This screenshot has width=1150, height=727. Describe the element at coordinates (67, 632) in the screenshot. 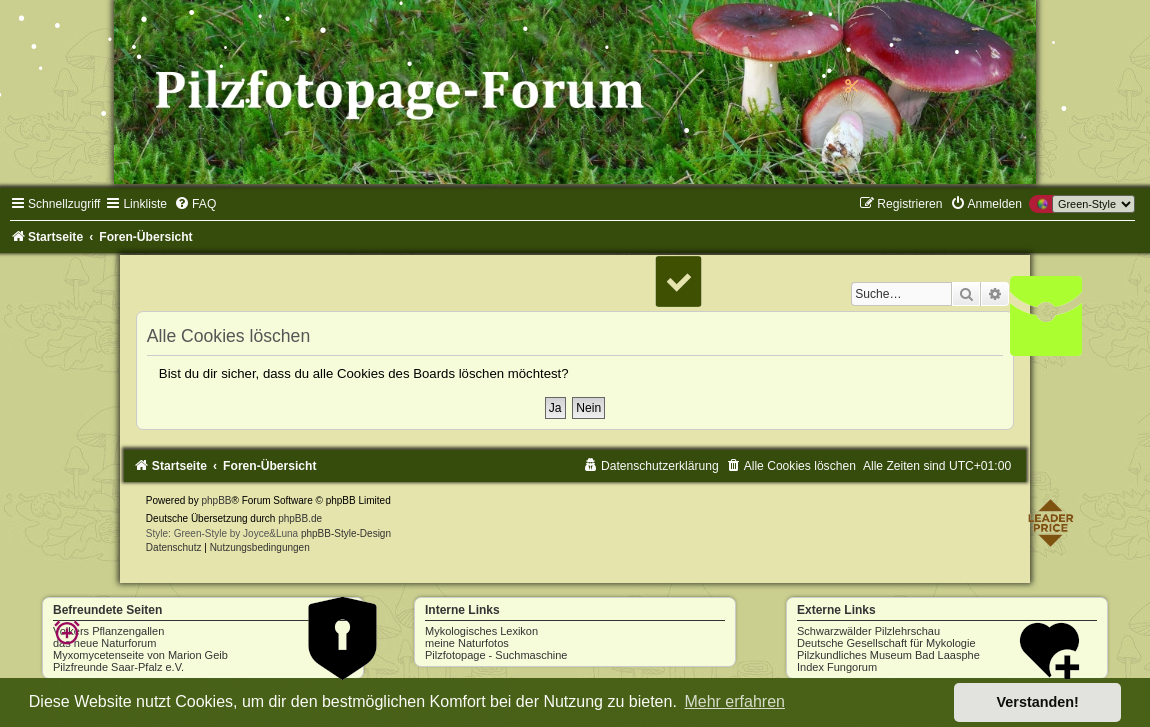

I see `add a new alarm` at that location.